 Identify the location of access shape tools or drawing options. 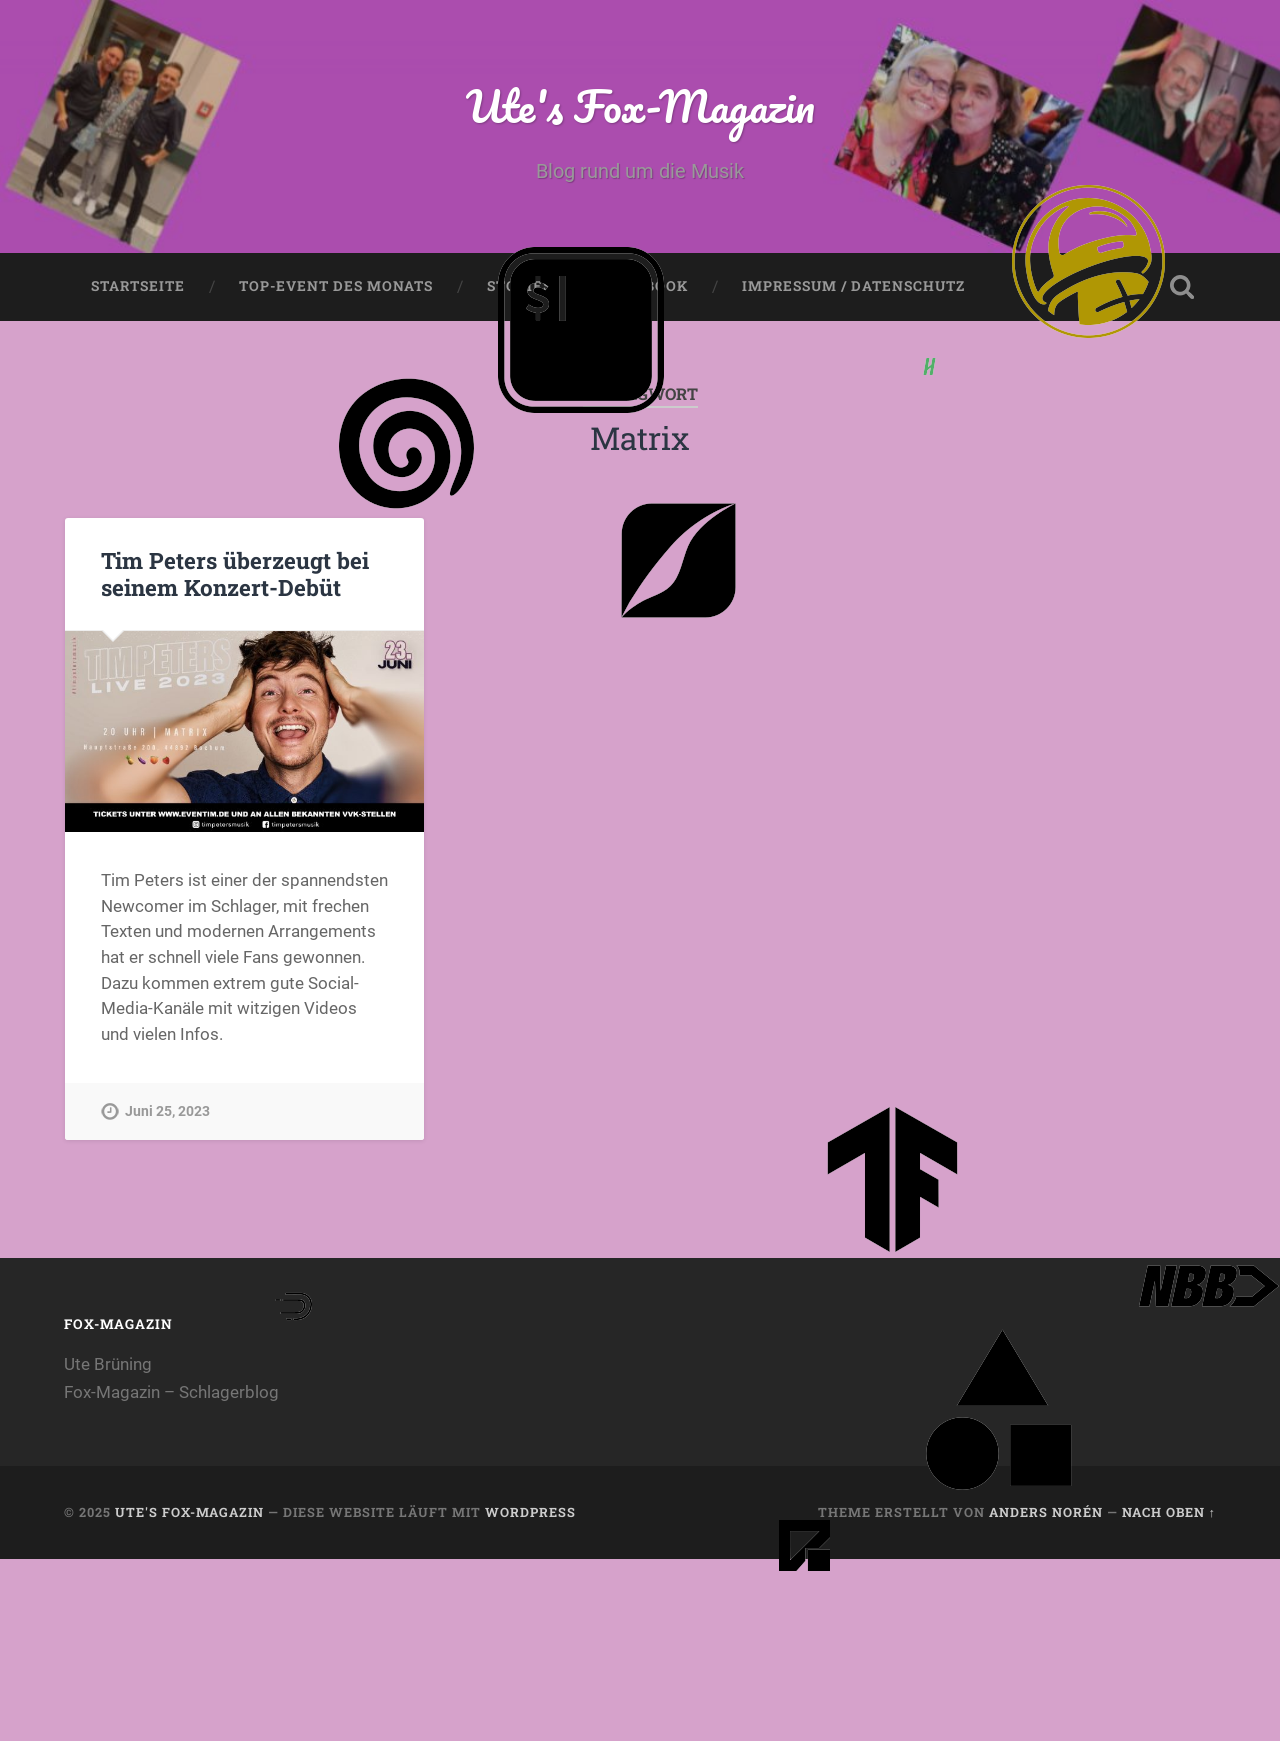
(1002, 1413).